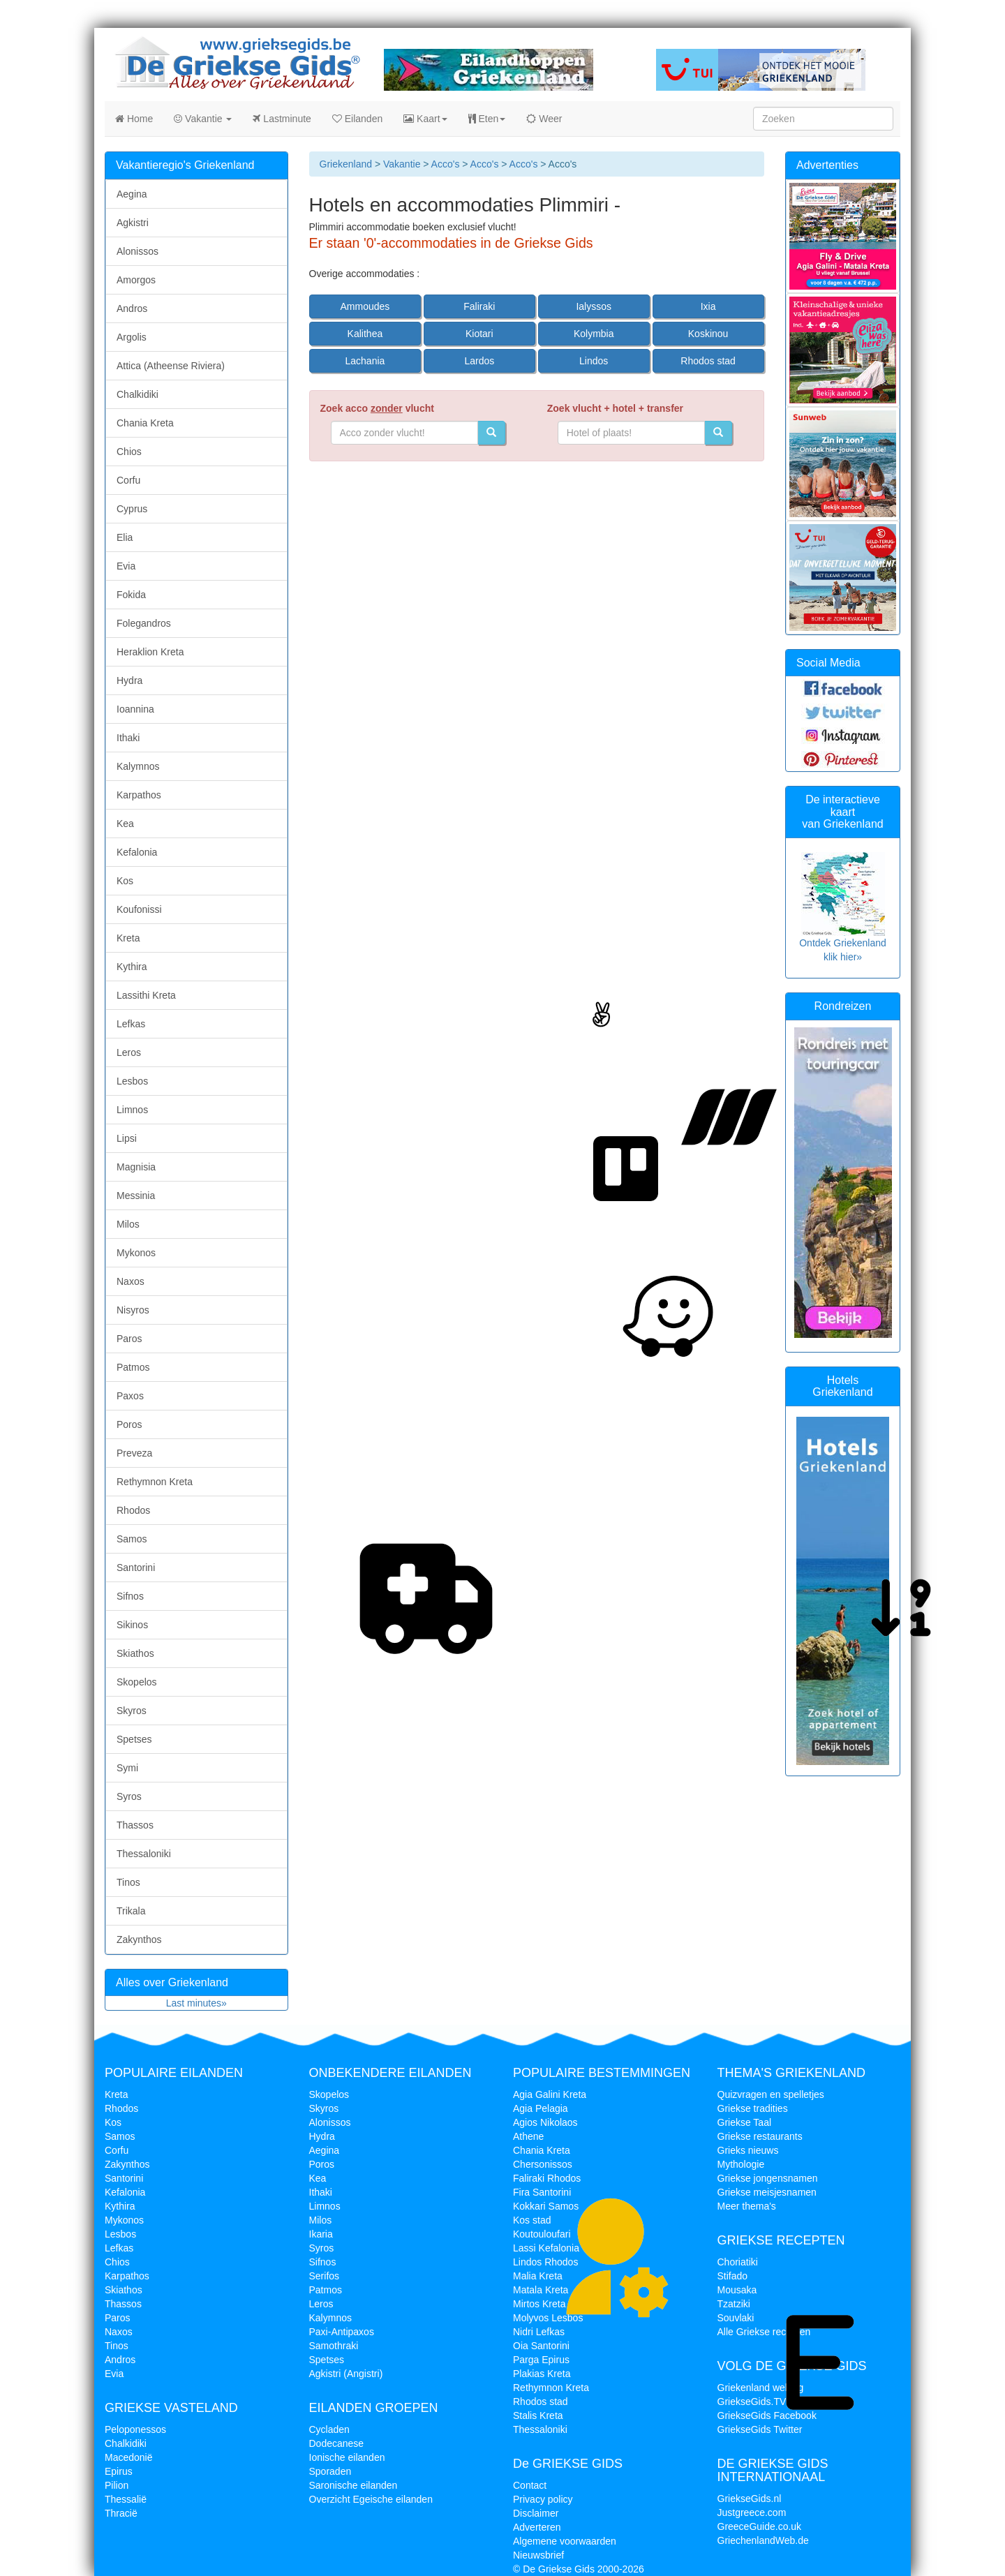  What do you see at coordinates (601, 1014) in the screenshot?
I see `visit angellist profile or website` at bounding box center [601, 1014].